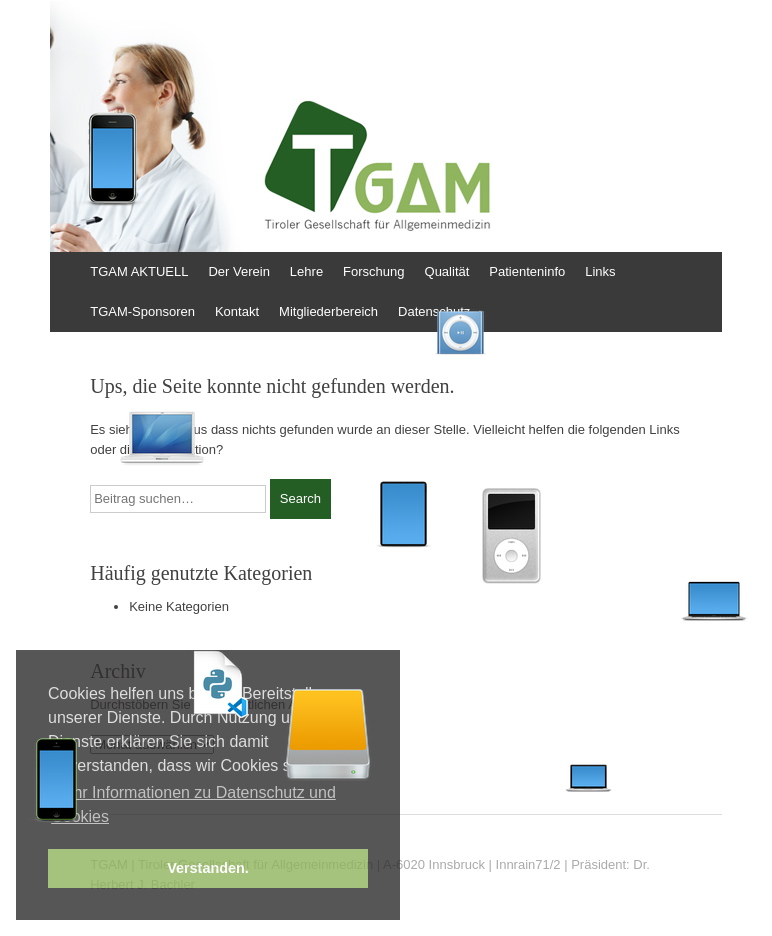  What do you see at coordinates (460, 332) in the screenshot?
I see `iPod shuffle device connected` at bounding box center [460, 332].